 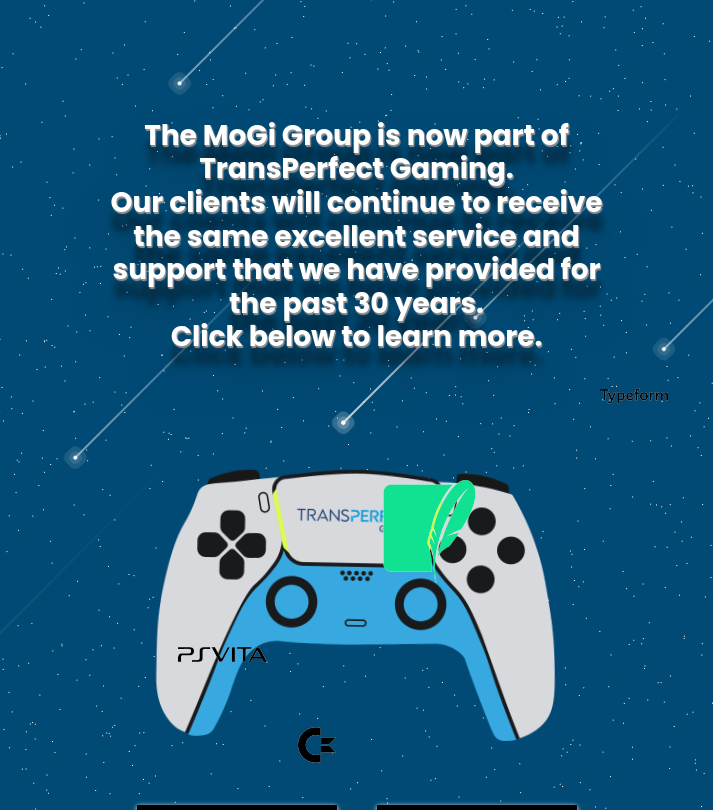 I want to click on SQLite database technology, so click(x=429, y=531).